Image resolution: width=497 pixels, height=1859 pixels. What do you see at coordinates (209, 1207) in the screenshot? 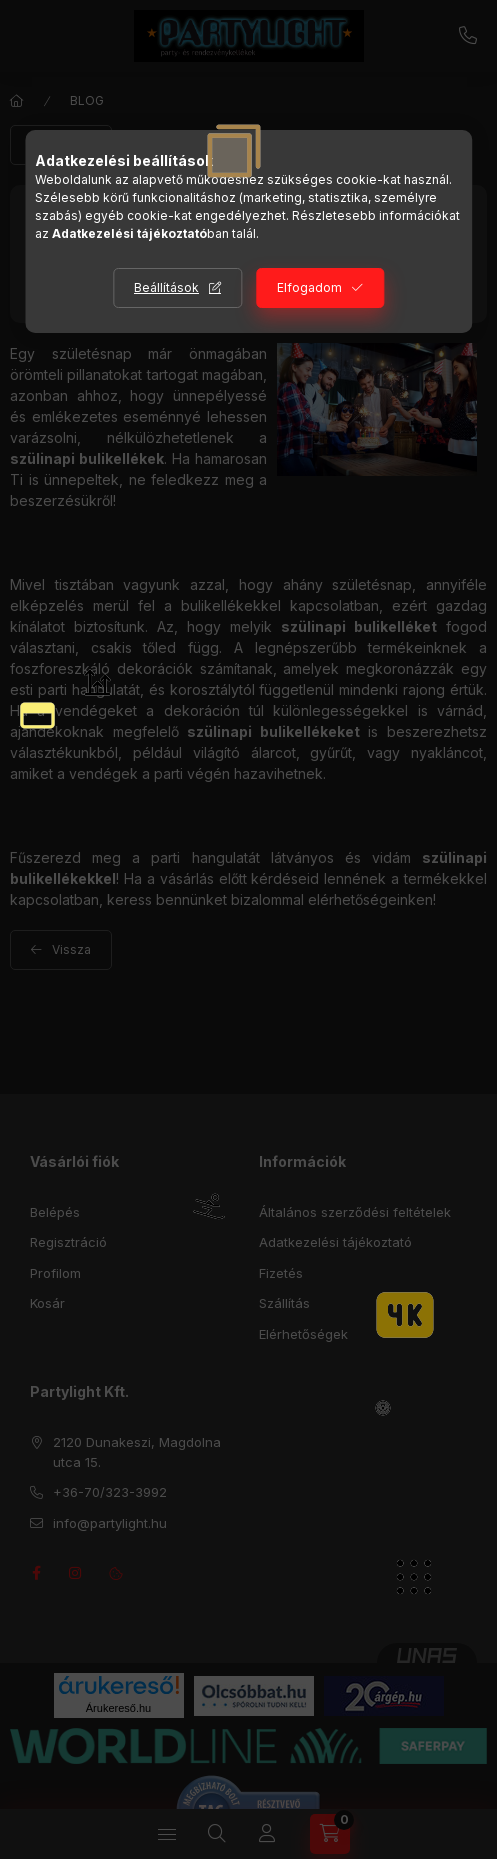
I see `access skiing or winter sports activities` at bounding box center [209, 1207].